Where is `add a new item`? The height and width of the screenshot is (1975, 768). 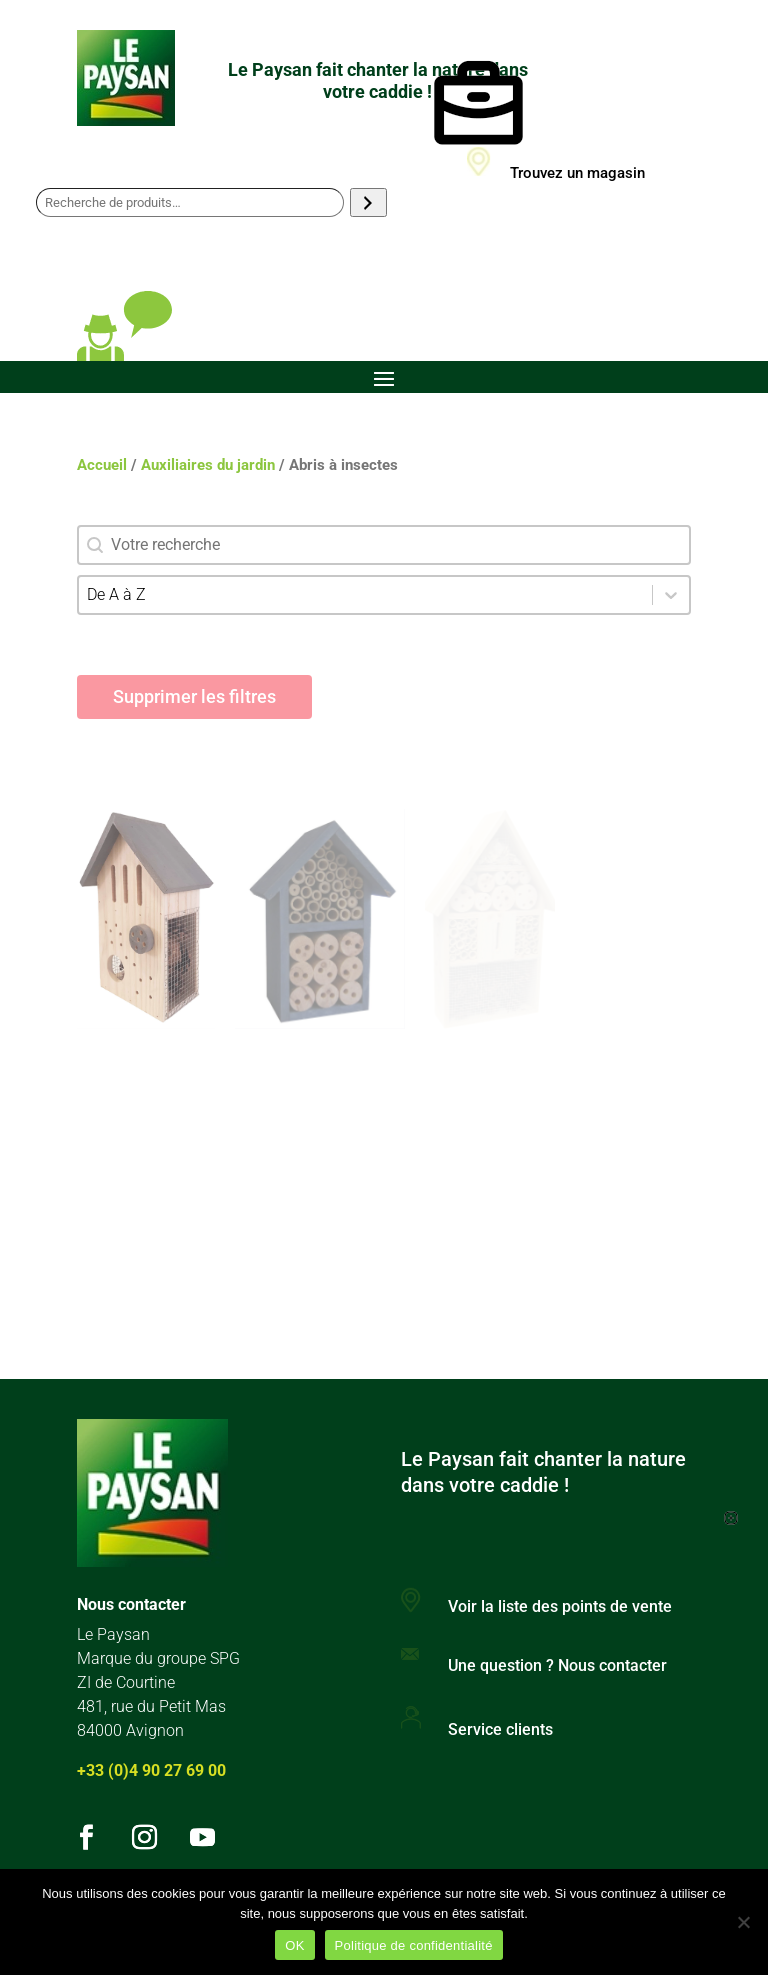
add a new item is located at coordinates (731, 1518).